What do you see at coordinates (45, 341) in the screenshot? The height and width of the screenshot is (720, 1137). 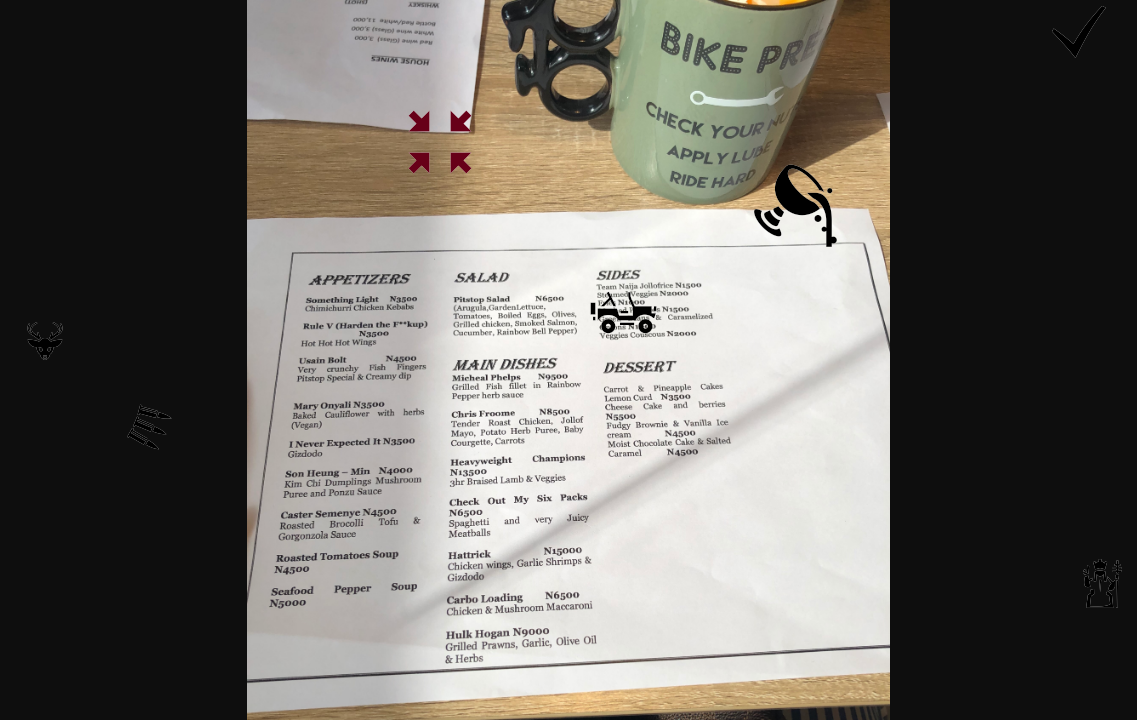 I see `wildlife or hunting game category` at bounding box center [45, 341].